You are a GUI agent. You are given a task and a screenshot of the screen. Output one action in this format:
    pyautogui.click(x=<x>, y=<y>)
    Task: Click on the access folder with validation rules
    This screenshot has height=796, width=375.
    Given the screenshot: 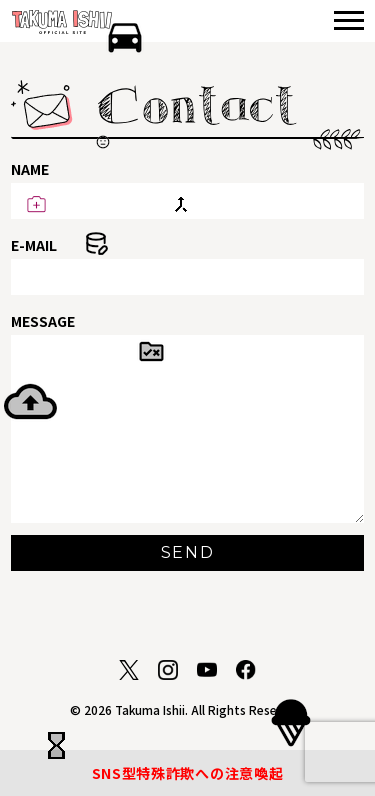 What is the action you would take?
    pyautogui.click(x=151, y=351)
    